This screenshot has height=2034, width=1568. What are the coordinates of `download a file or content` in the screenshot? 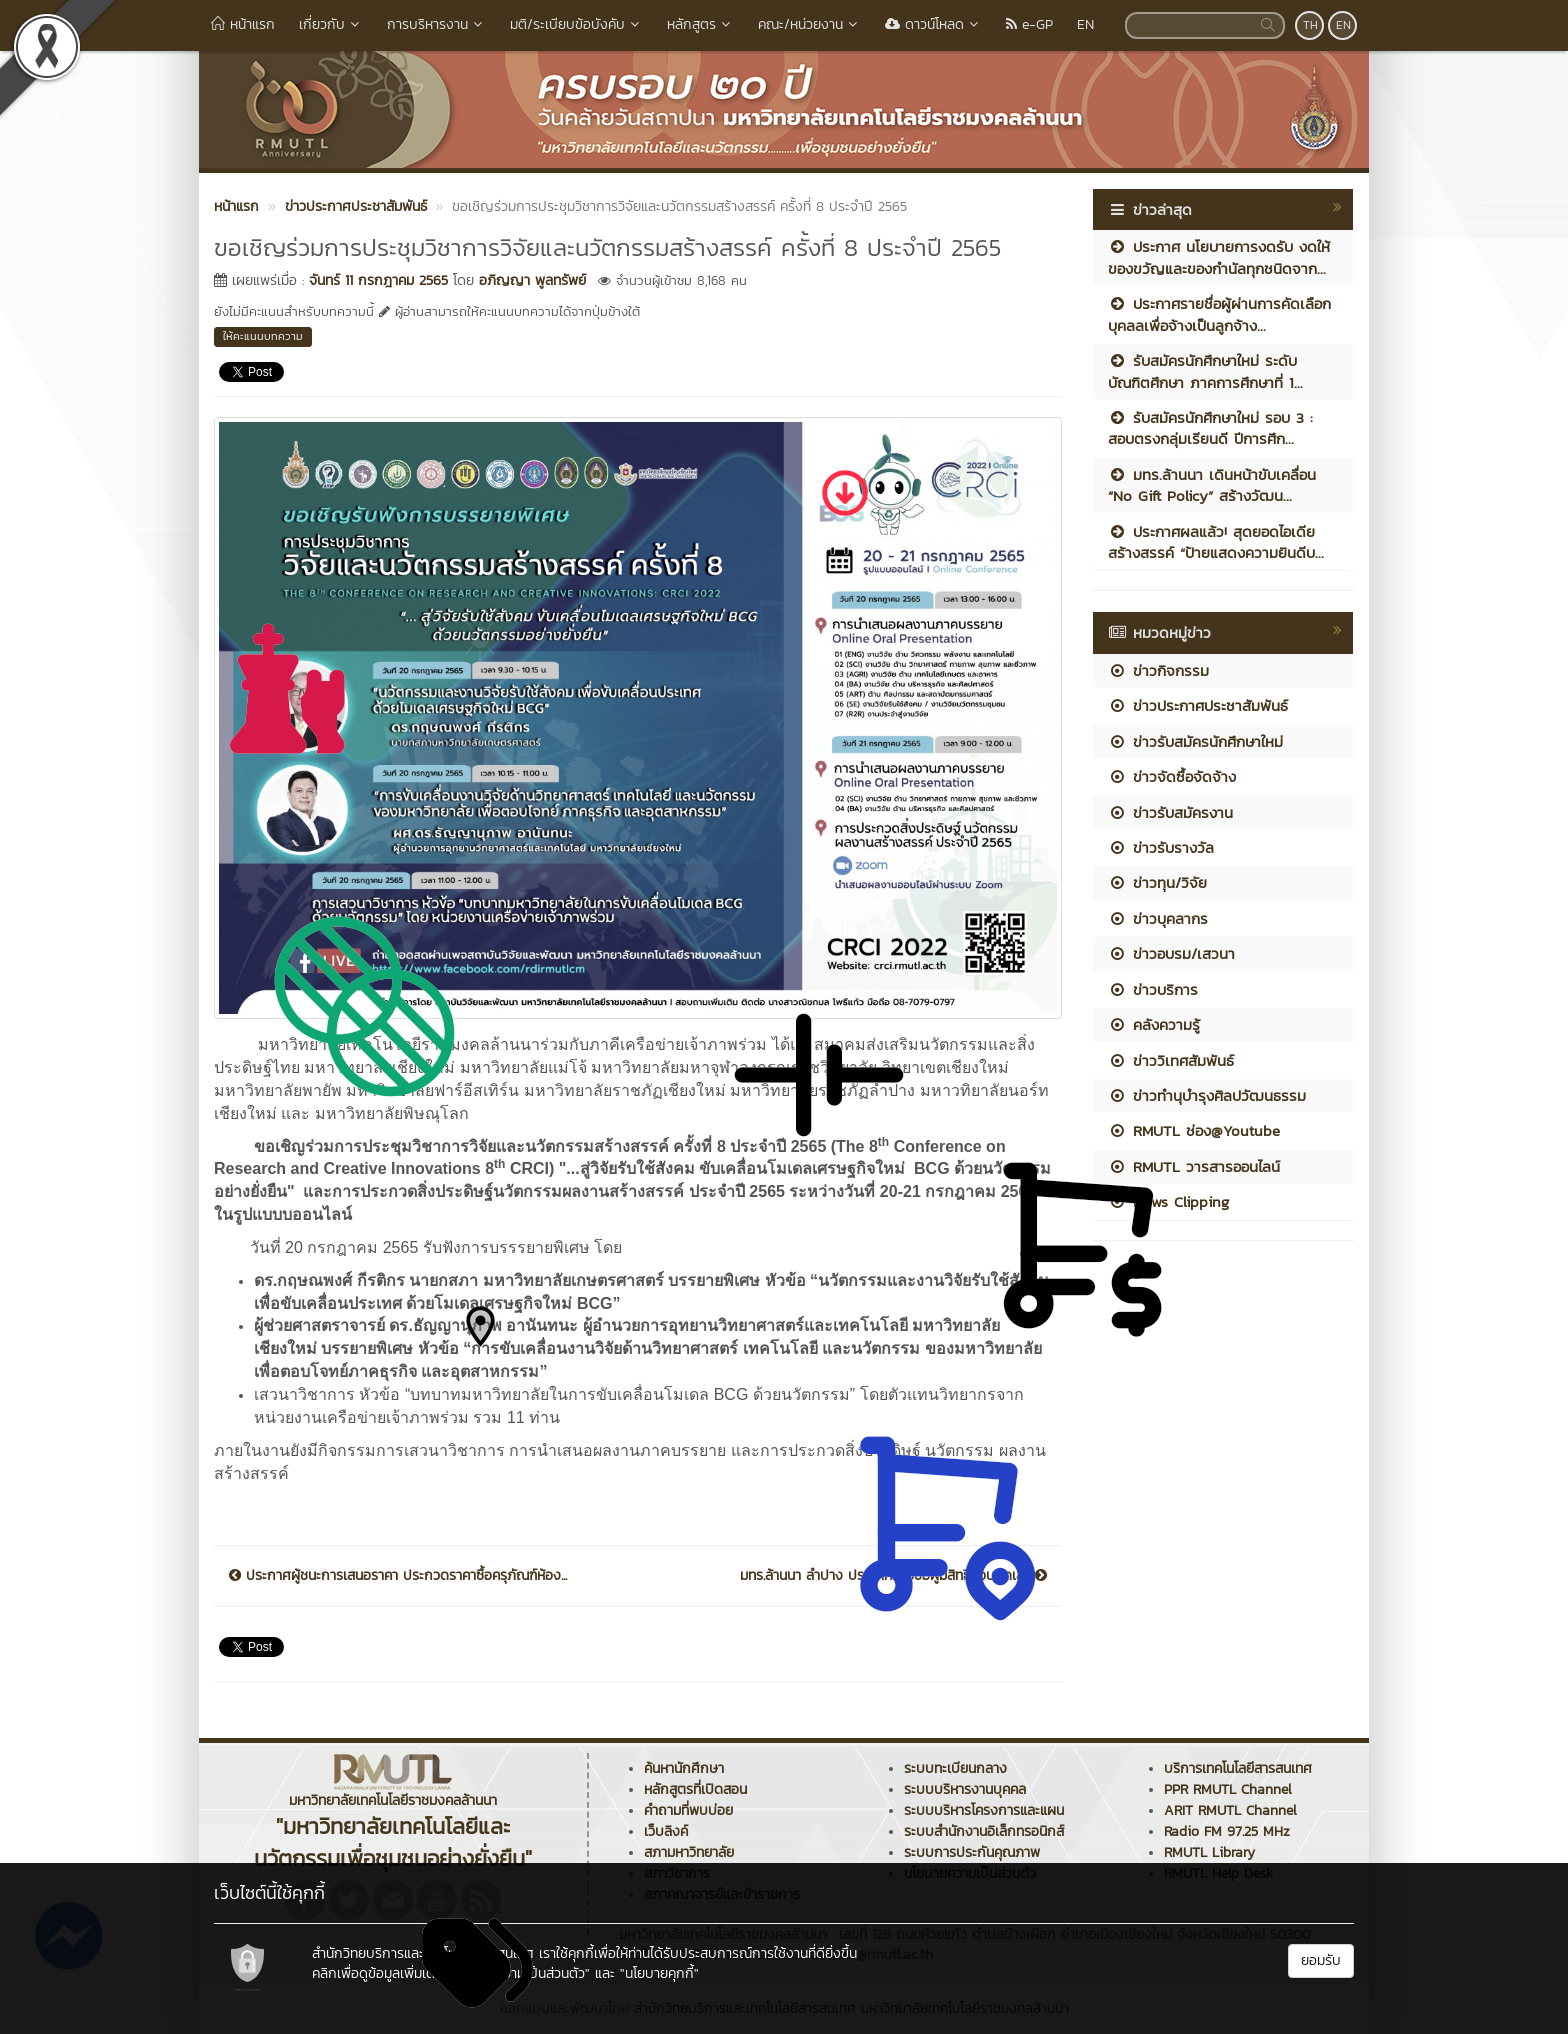 It's located at (845, 493).